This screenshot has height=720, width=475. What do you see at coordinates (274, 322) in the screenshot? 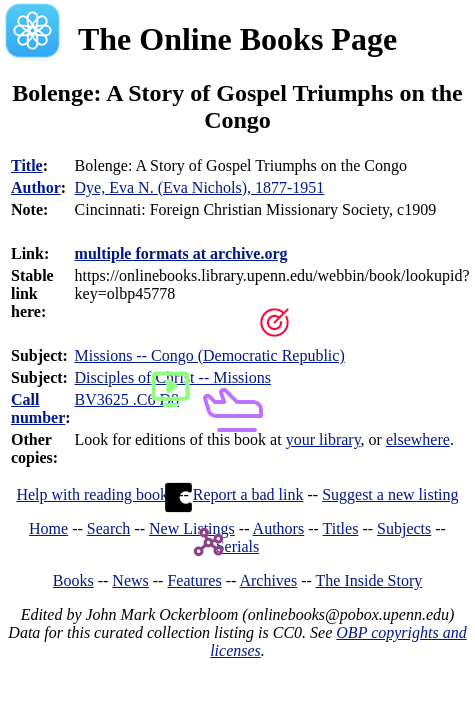
I see `set a goal or objective` at bounding box center [274, 322].